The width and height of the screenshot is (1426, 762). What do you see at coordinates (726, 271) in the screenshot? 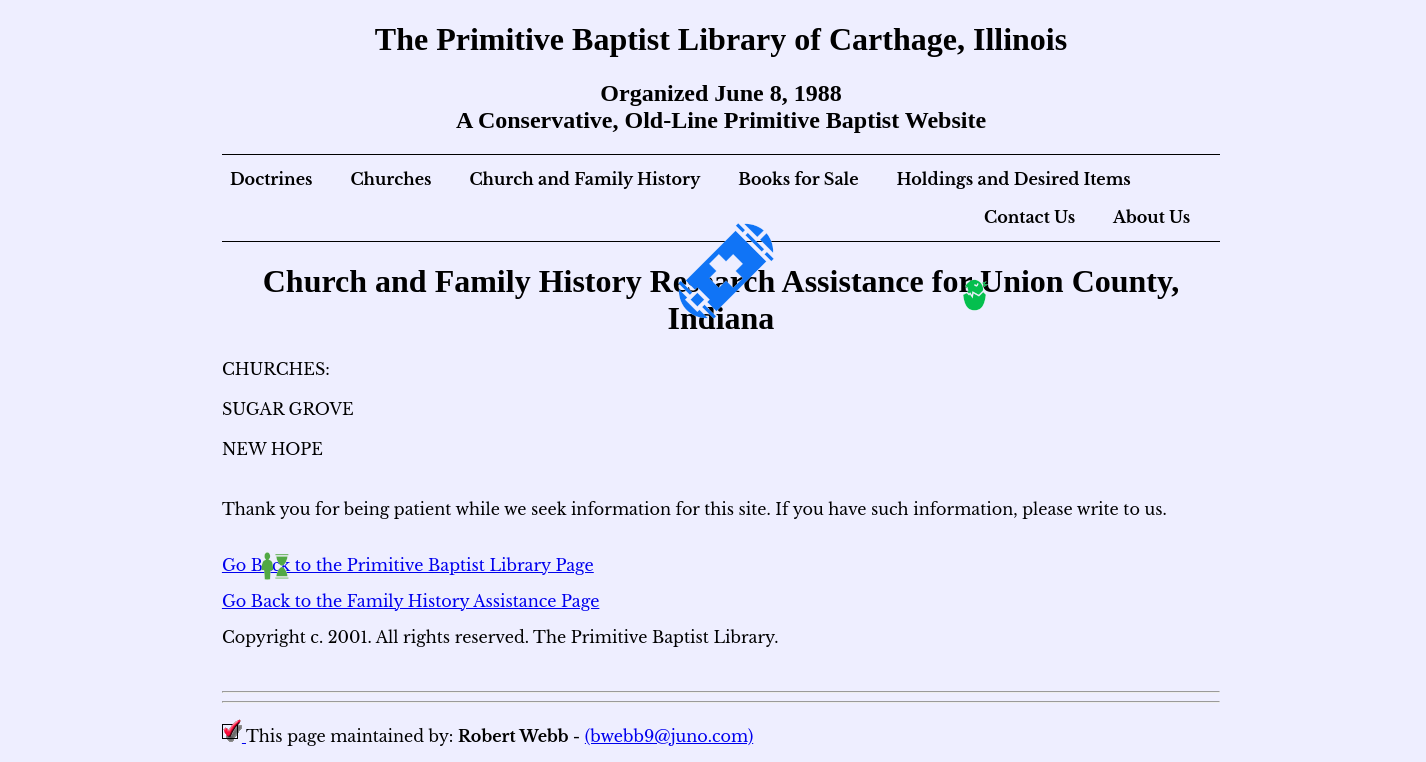
I see `use a health potion or healing item` at bounding box center [726, 271].